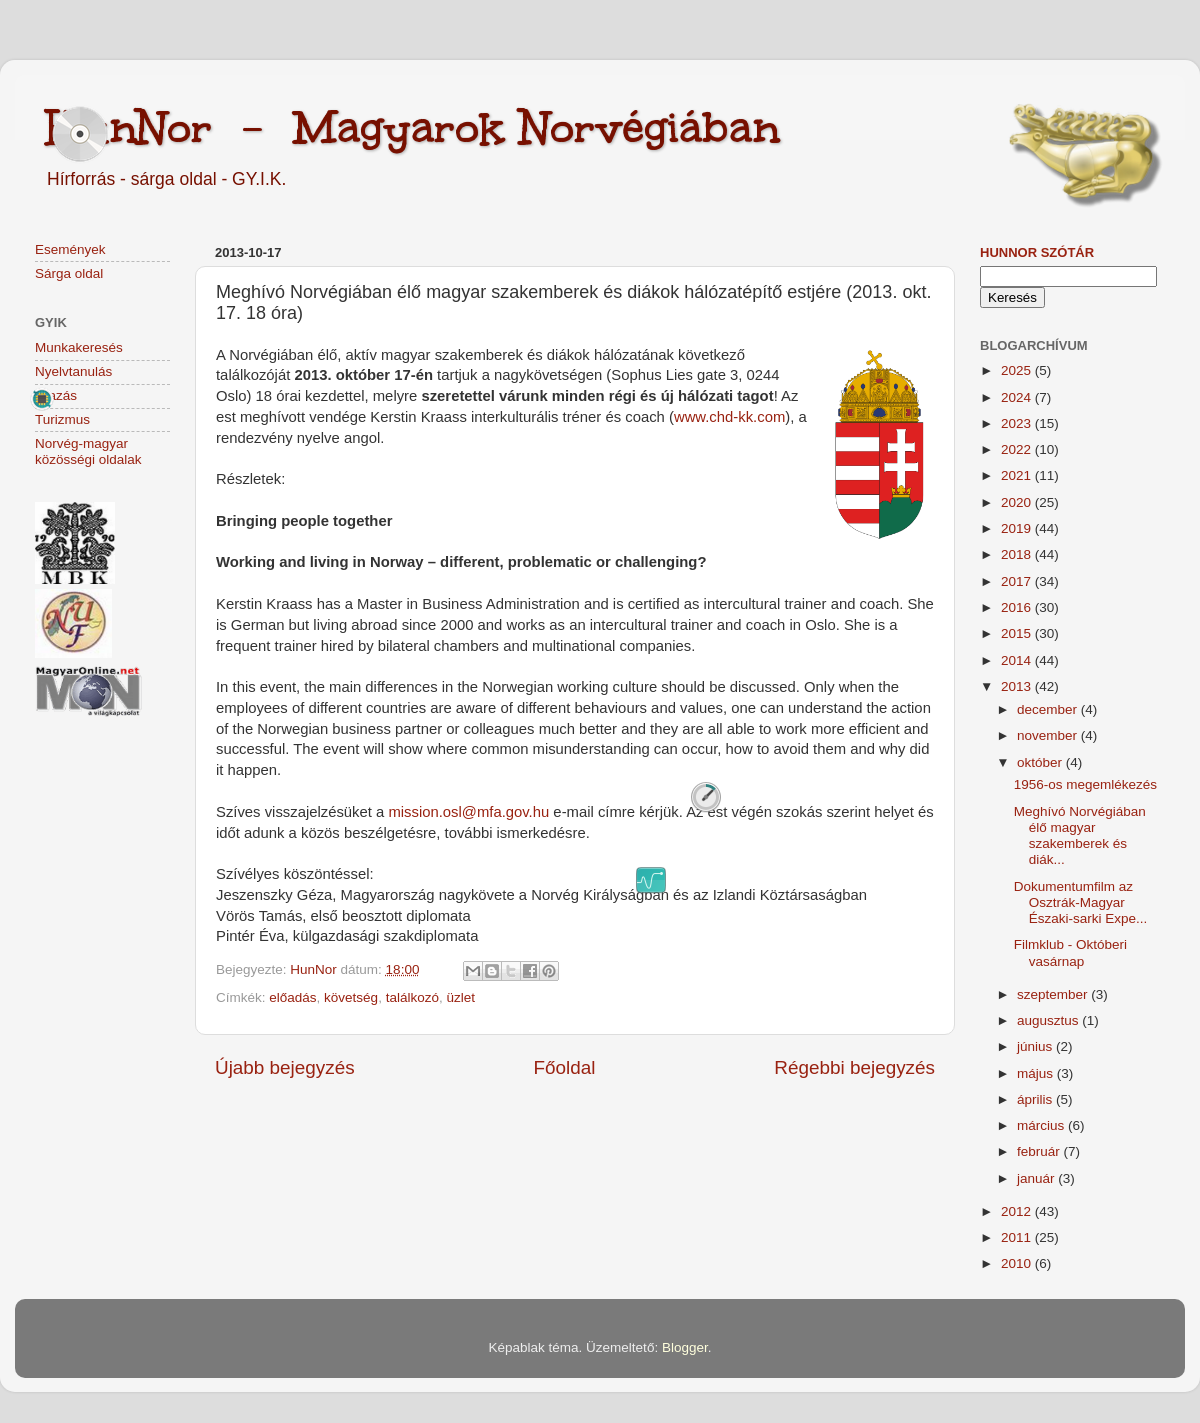  What do you see at coordinates (42, 399) in the screenshot?
I see `access firmware update settings` at bounding box center [42, 399].